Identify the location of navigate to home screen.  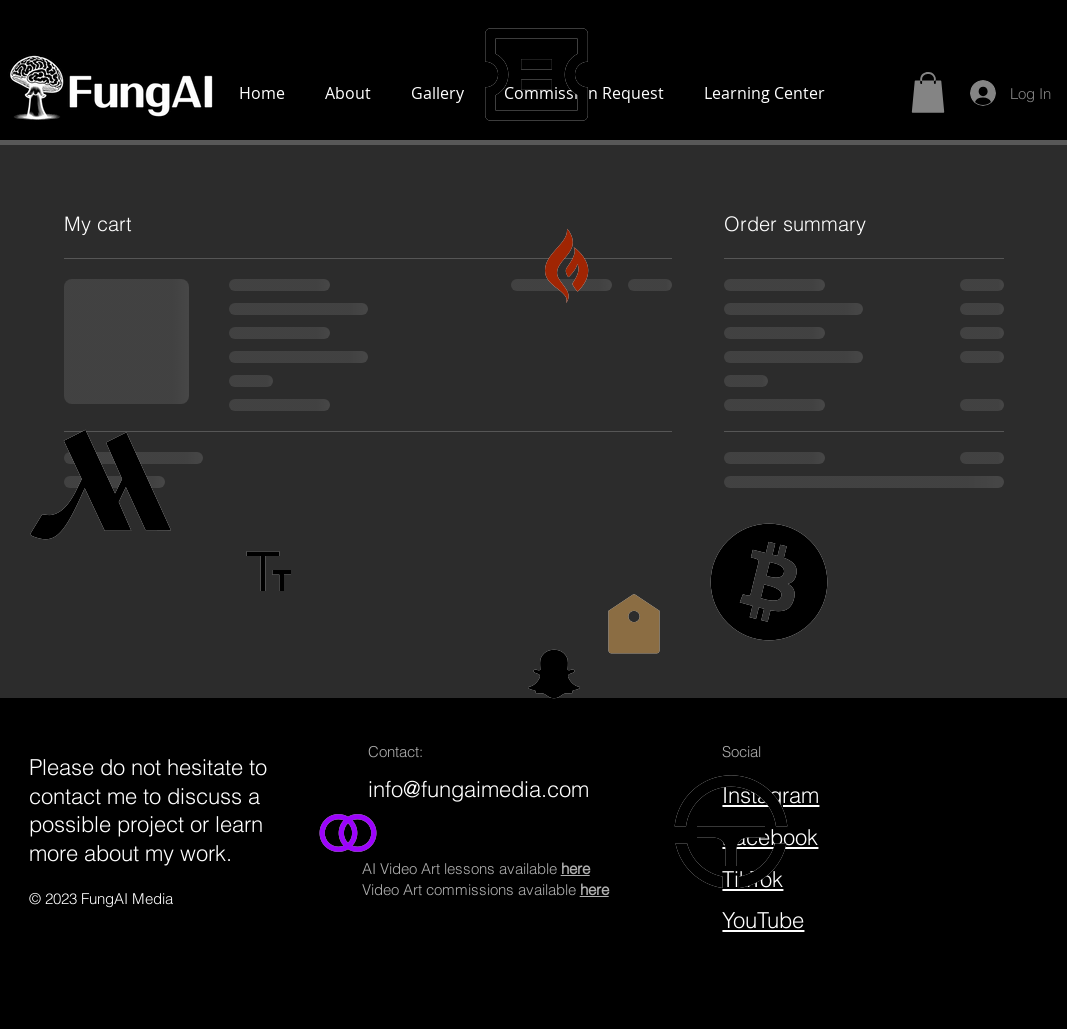
(634, 625).